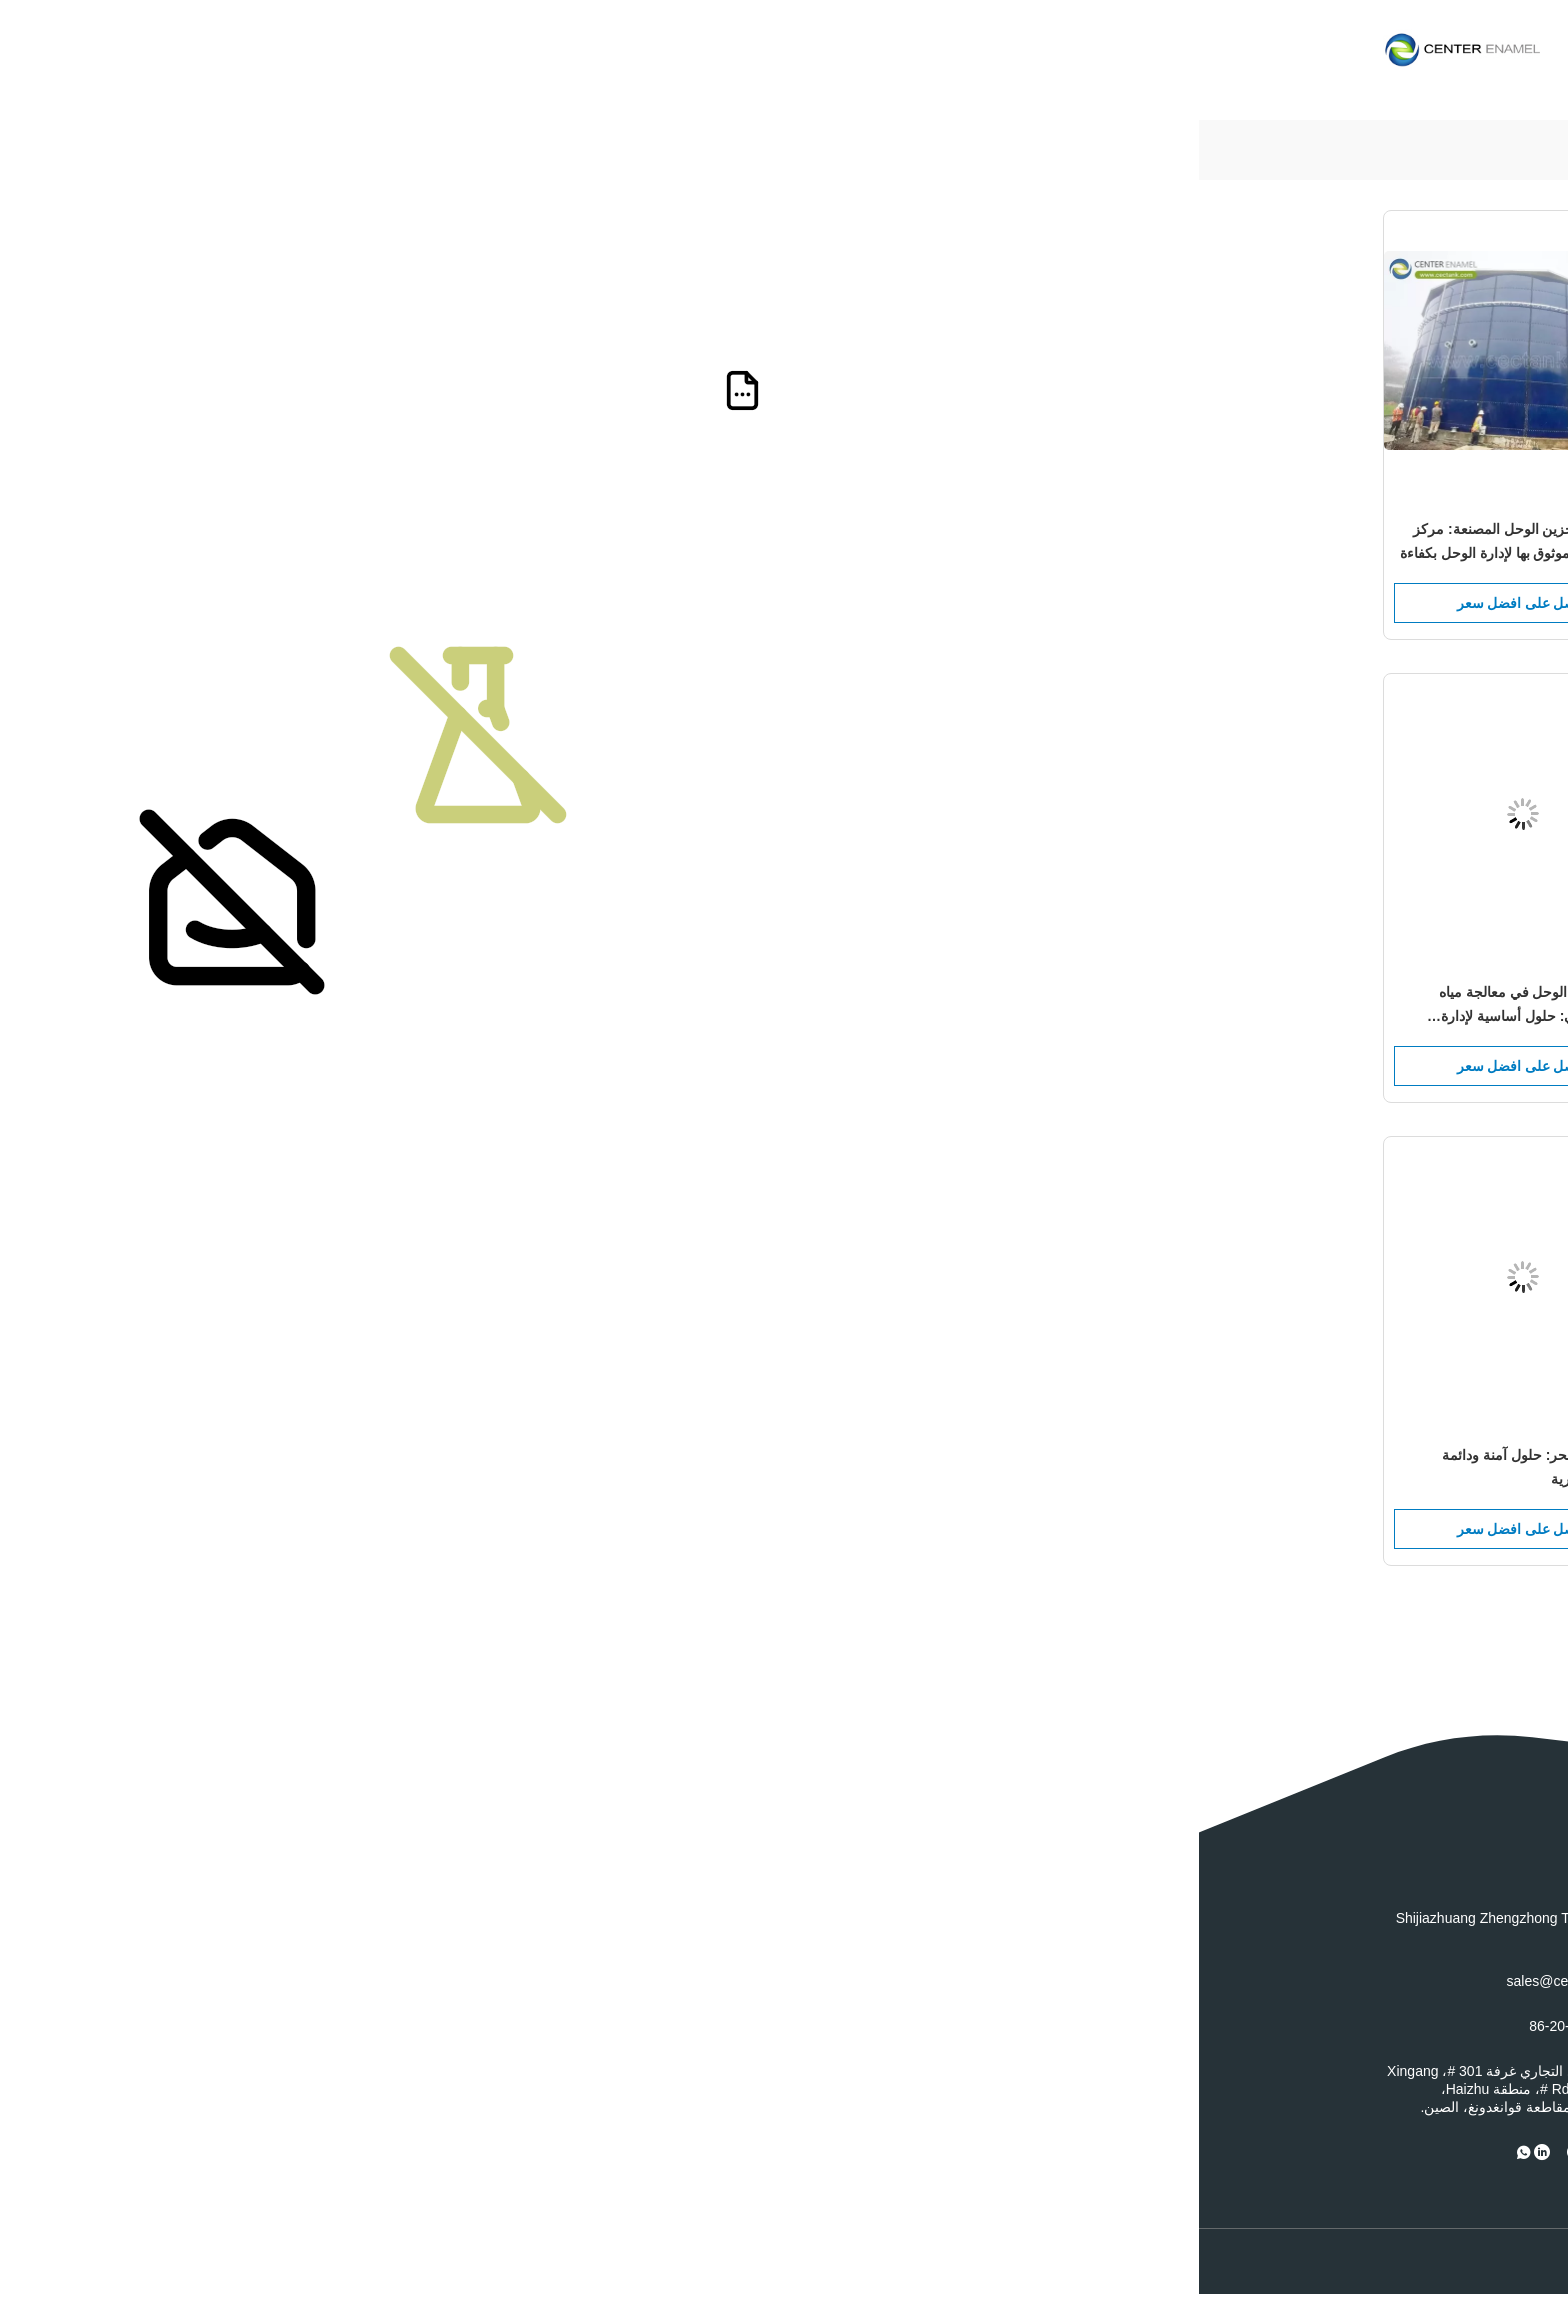  I want to click on view file details or more options, so click(742, 390).